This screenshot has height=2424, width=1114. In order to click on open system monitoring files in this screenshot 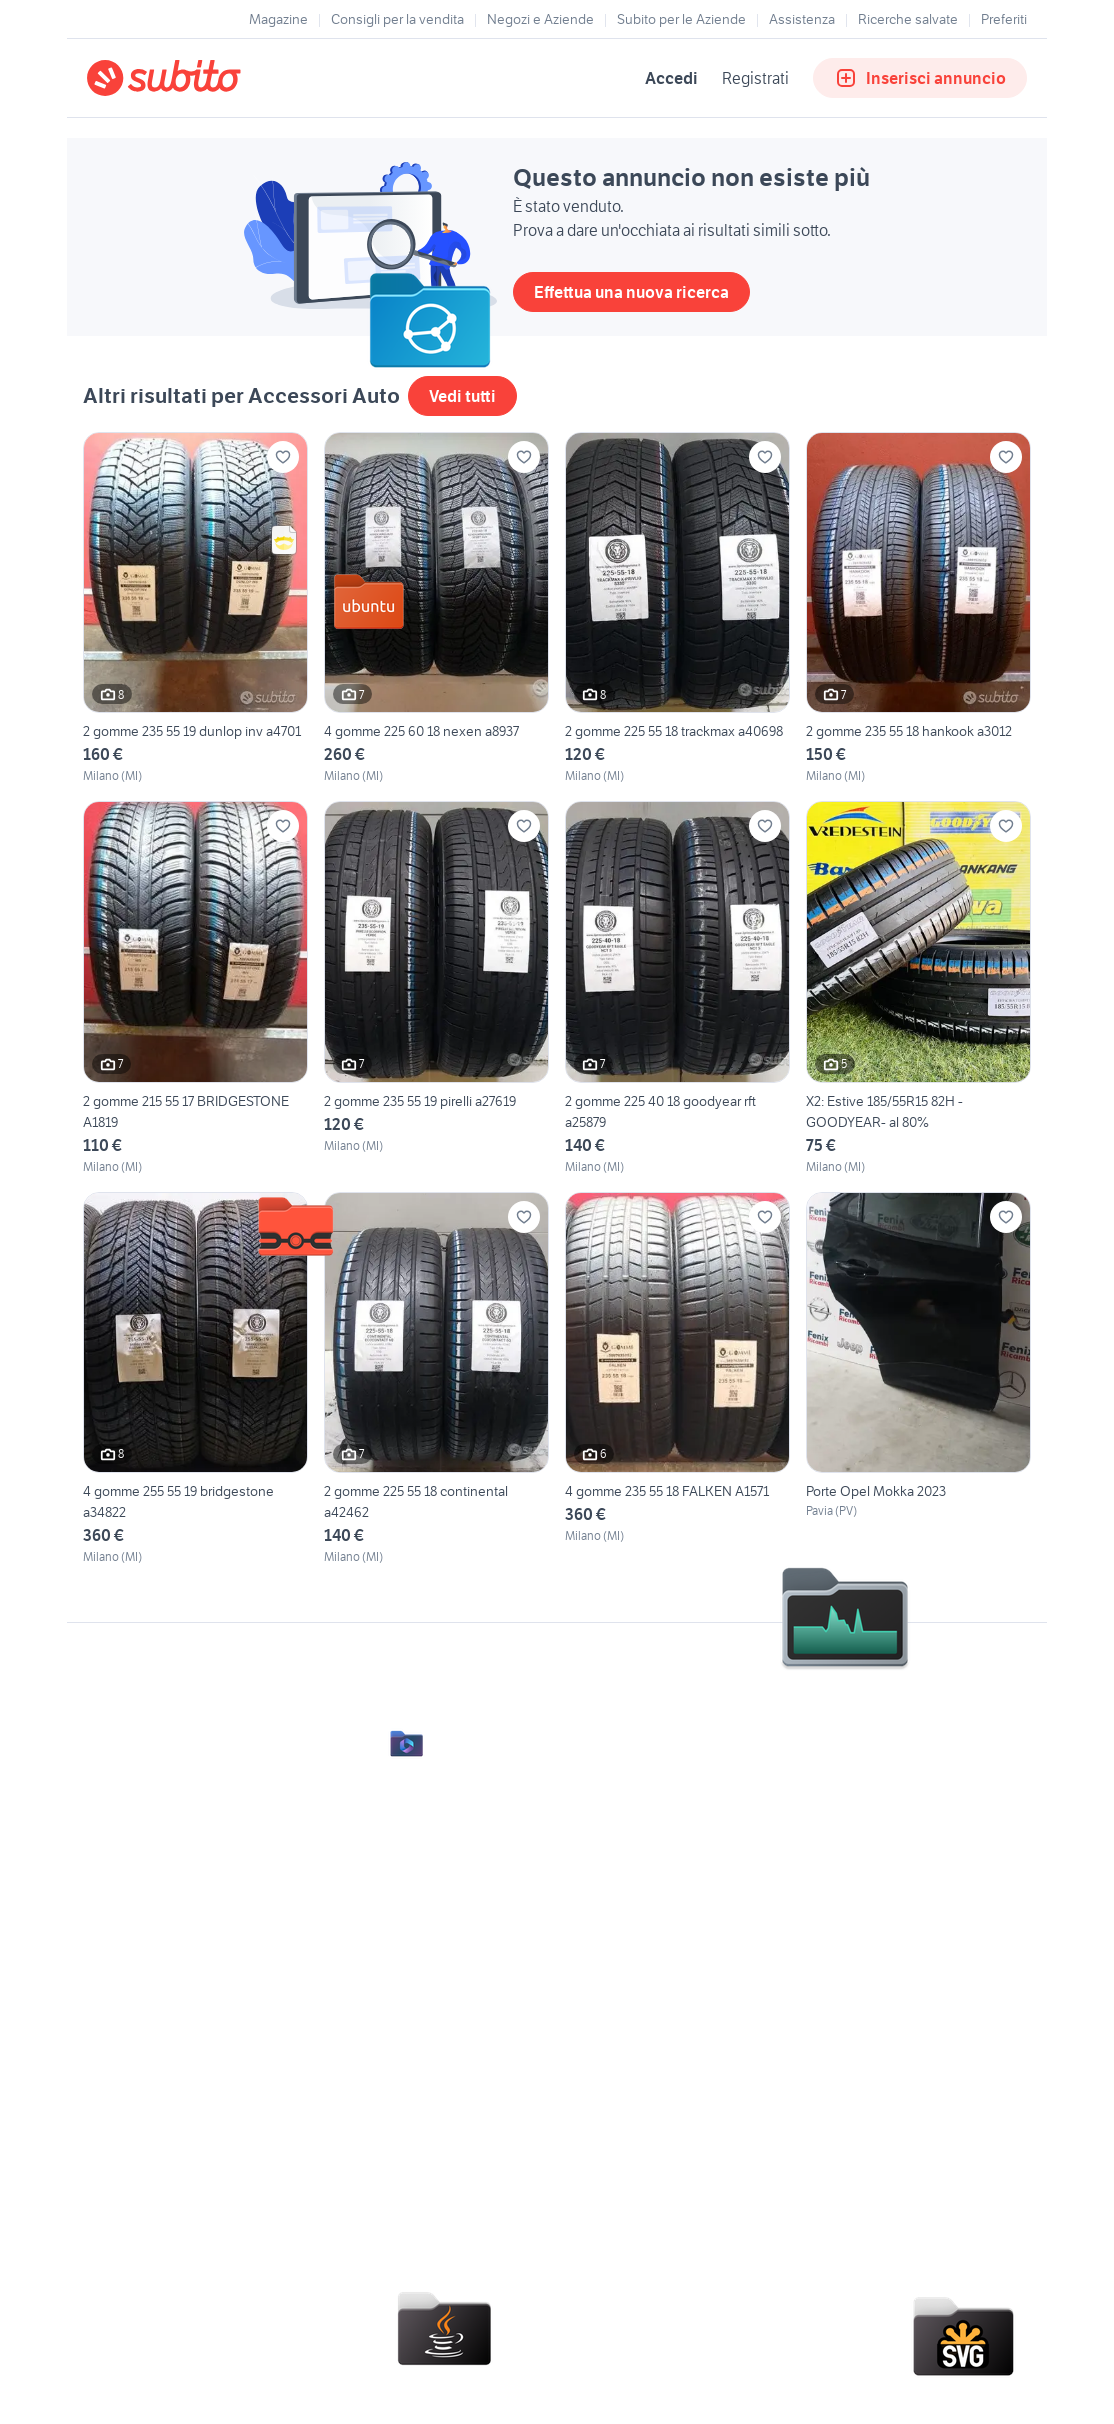, I will do `click(844, 1620)`.